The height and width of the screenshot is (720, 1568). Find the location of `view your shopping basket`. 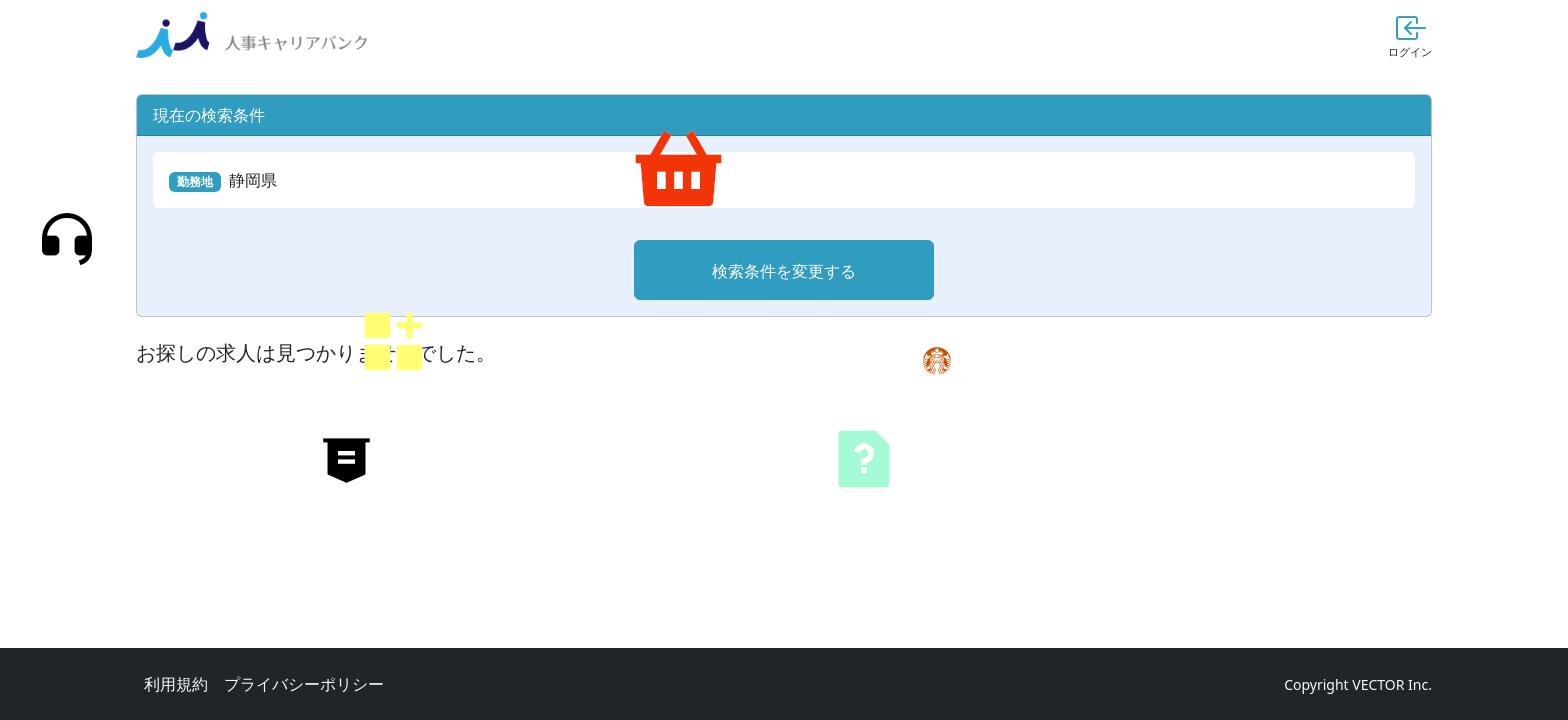

view your shopping basket is located at coordinates (678, 167).